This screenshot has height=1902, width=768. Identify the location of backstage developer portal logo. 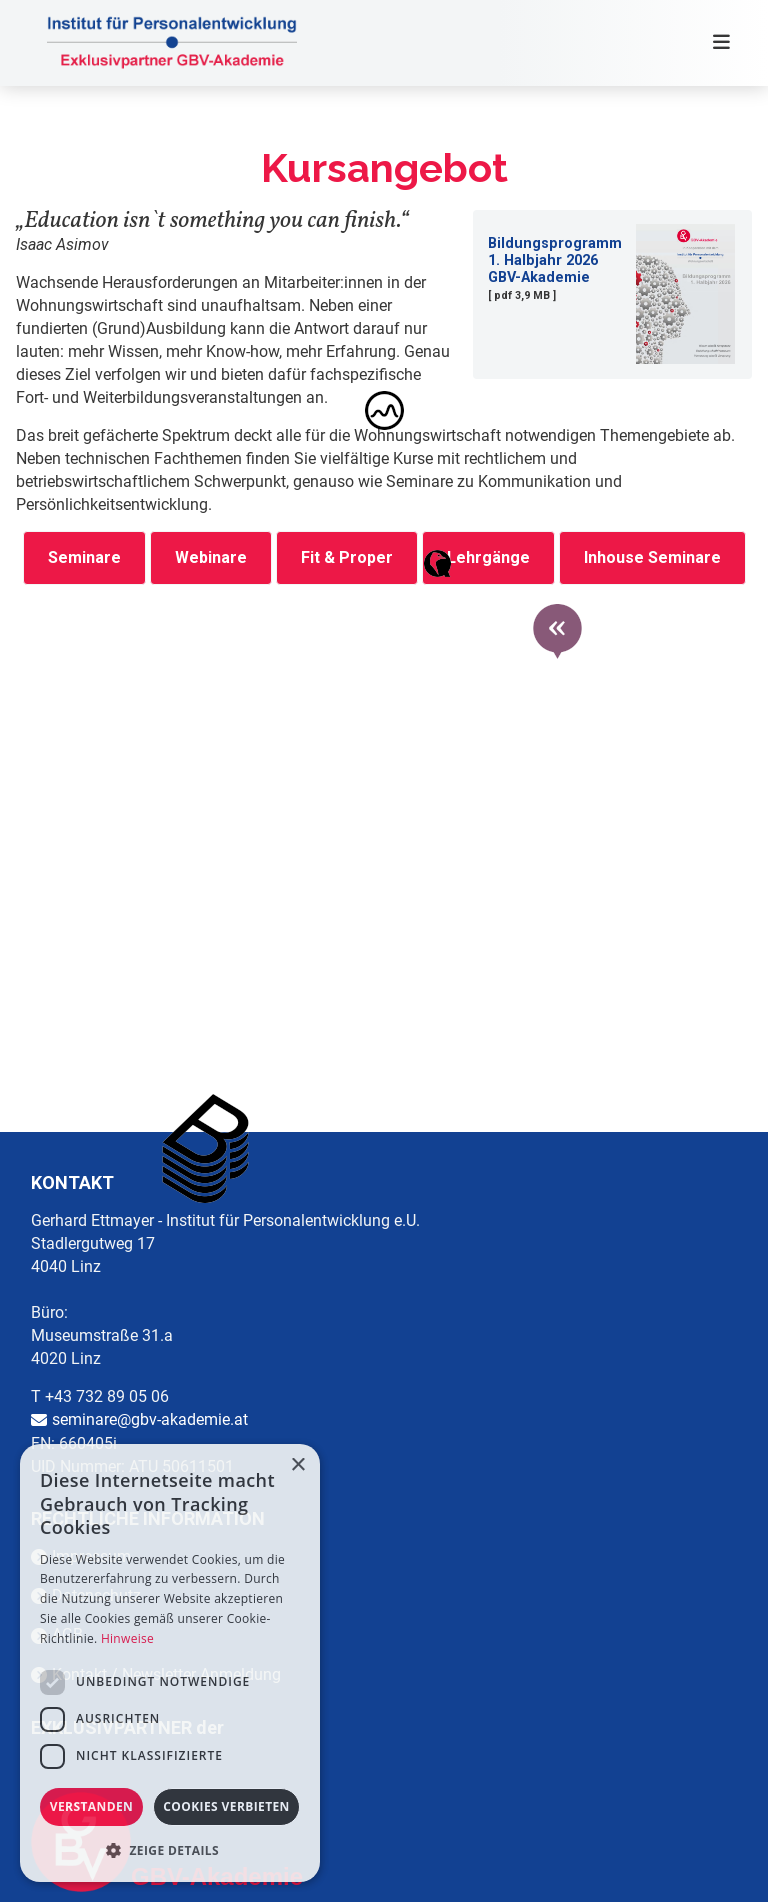
(205, 1148).